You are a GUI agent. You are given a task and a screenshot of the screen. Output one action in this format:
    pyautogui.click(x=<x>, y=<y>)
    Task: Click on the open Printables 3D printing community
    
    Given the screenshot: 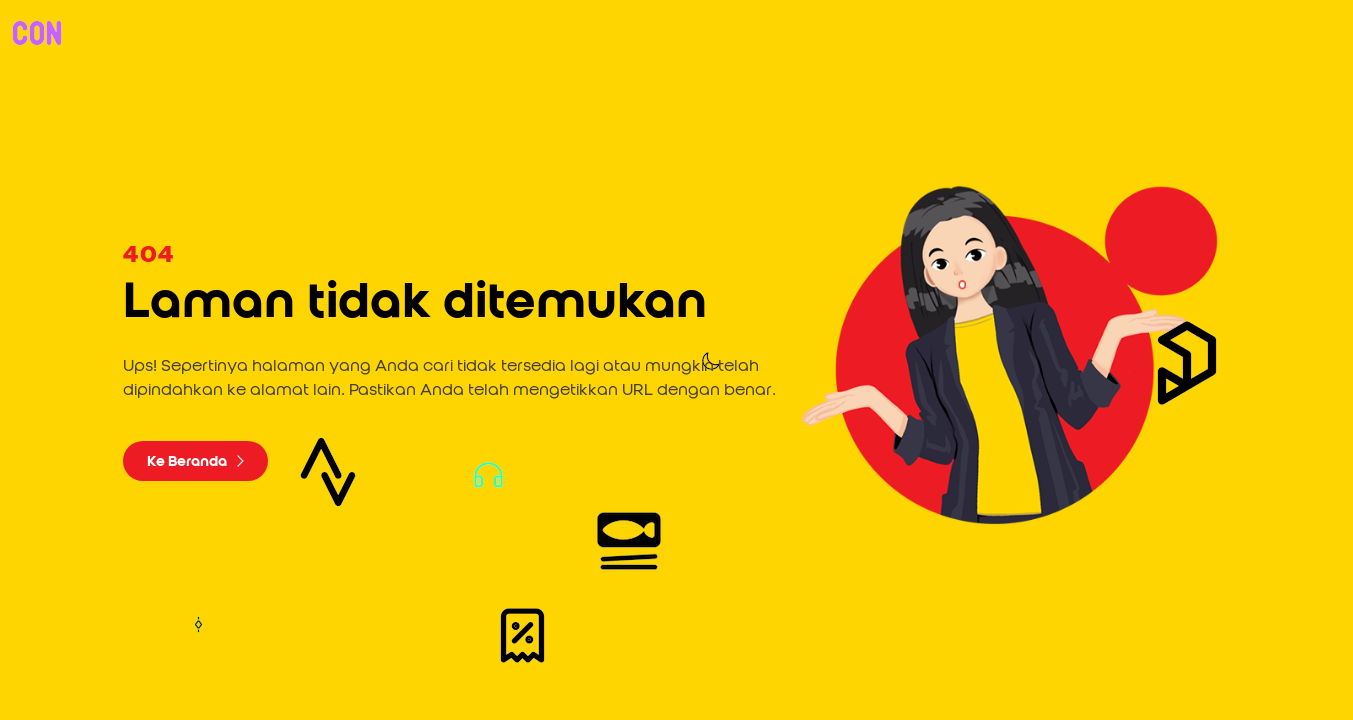 What is the action you would take?
    pyautogui.click(x=1187, y=363)
    